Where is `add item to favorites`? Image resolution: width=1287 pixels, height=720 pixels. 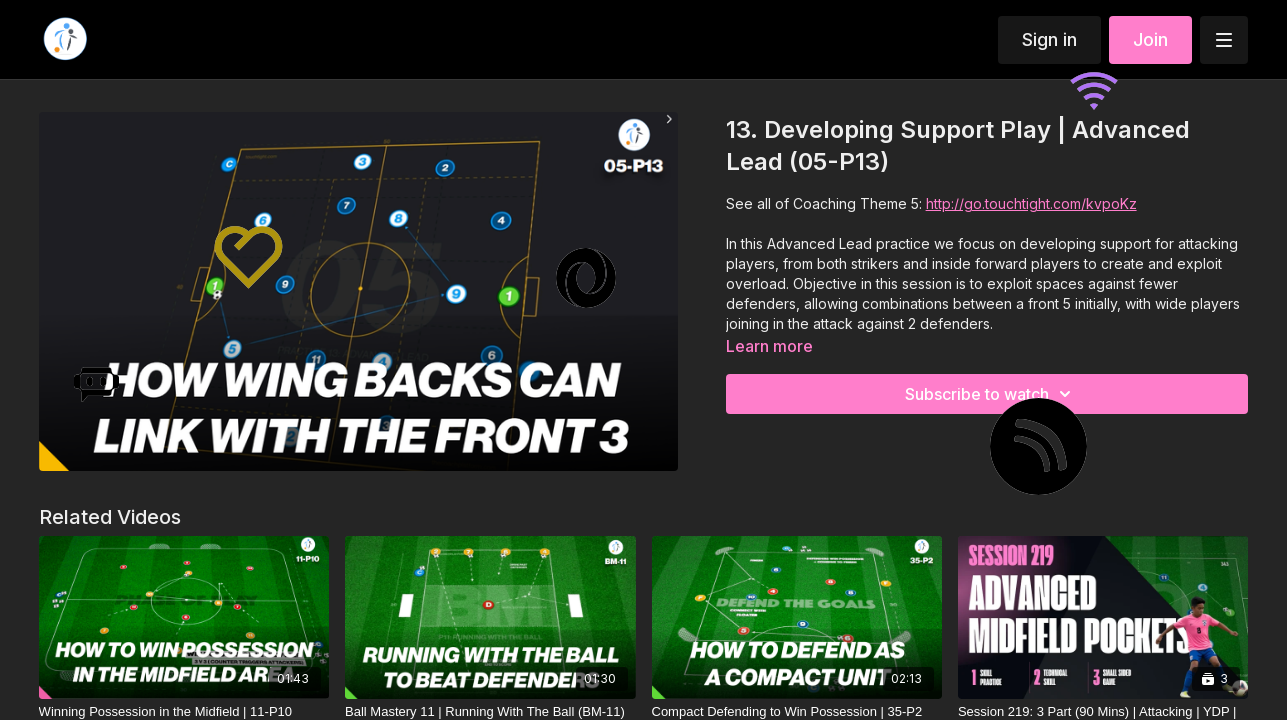 add item to favorites is located at coordinates (248, 256).